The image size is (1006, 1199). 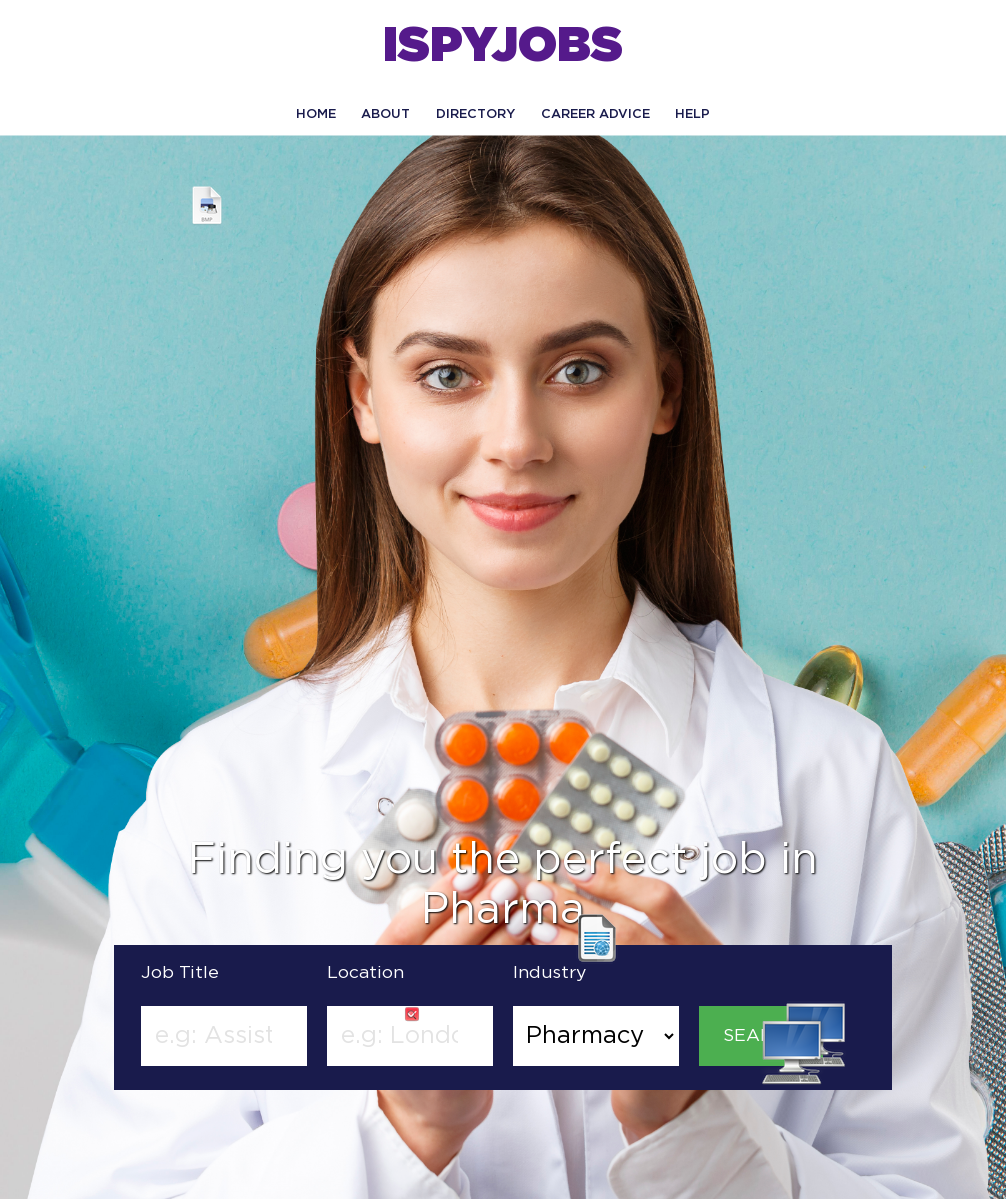 What do you see at coordinates (597, 938) in the screenshot?
I see `open a web template document file` at bounding box center [597, 938].